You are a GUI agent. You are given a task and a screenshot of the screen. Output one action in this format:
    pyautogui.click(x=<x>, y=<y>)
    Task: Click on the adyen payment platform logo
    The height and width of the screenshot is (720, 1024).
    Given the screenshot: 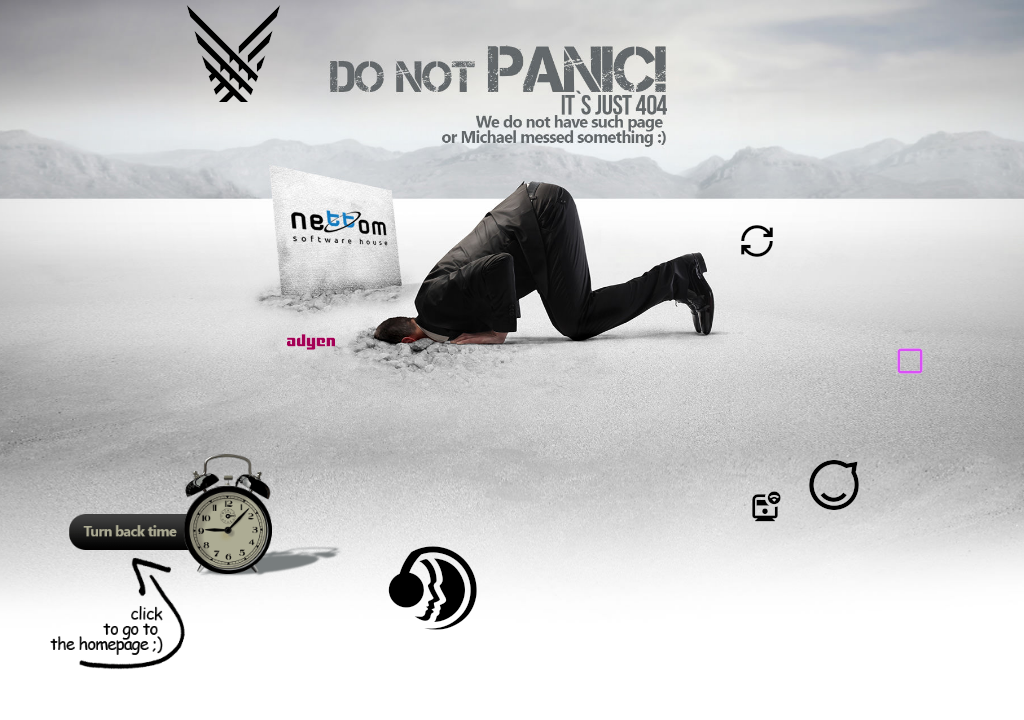 What is the action you would take?
    pyautogui.click(x=311, y=342)
    